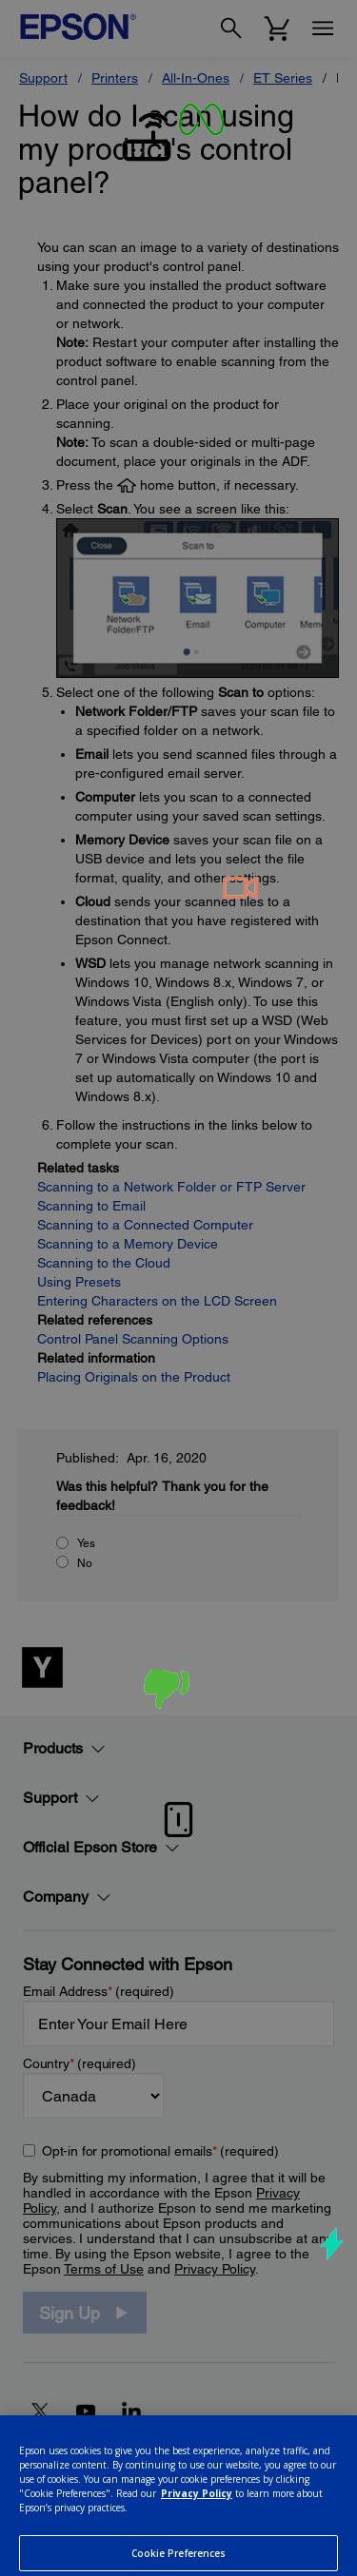  What do you see at coordinates (147, 137) in the screenshot?
I see `access network or router settings` at bounding box center [147, 137].